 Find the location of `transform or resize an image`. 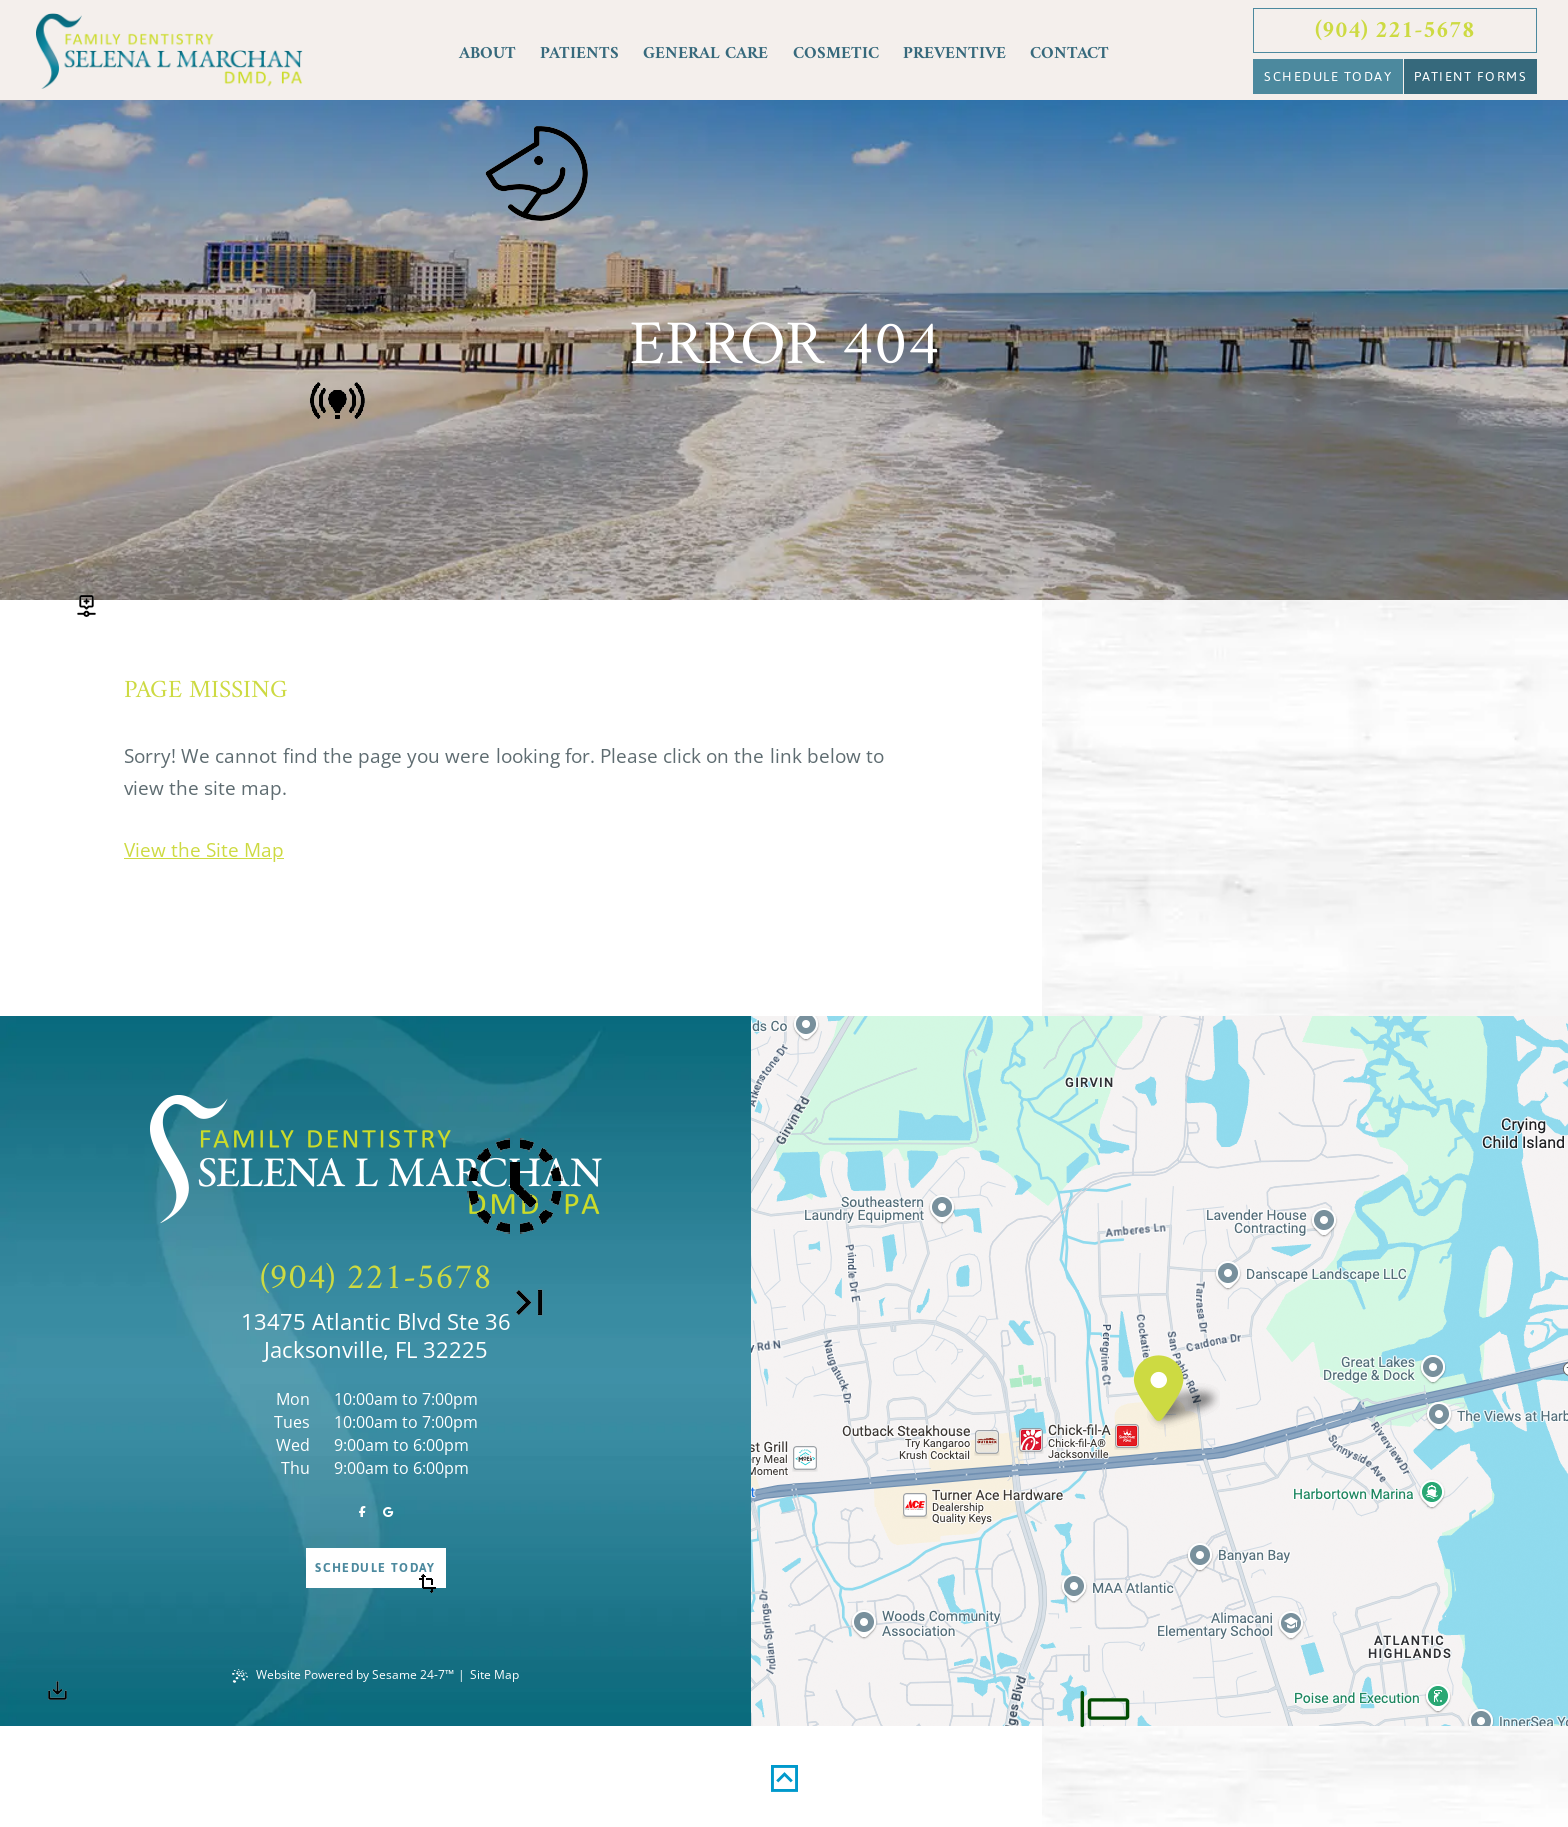

transform or resize an image is located at coordinates (427, 1583).